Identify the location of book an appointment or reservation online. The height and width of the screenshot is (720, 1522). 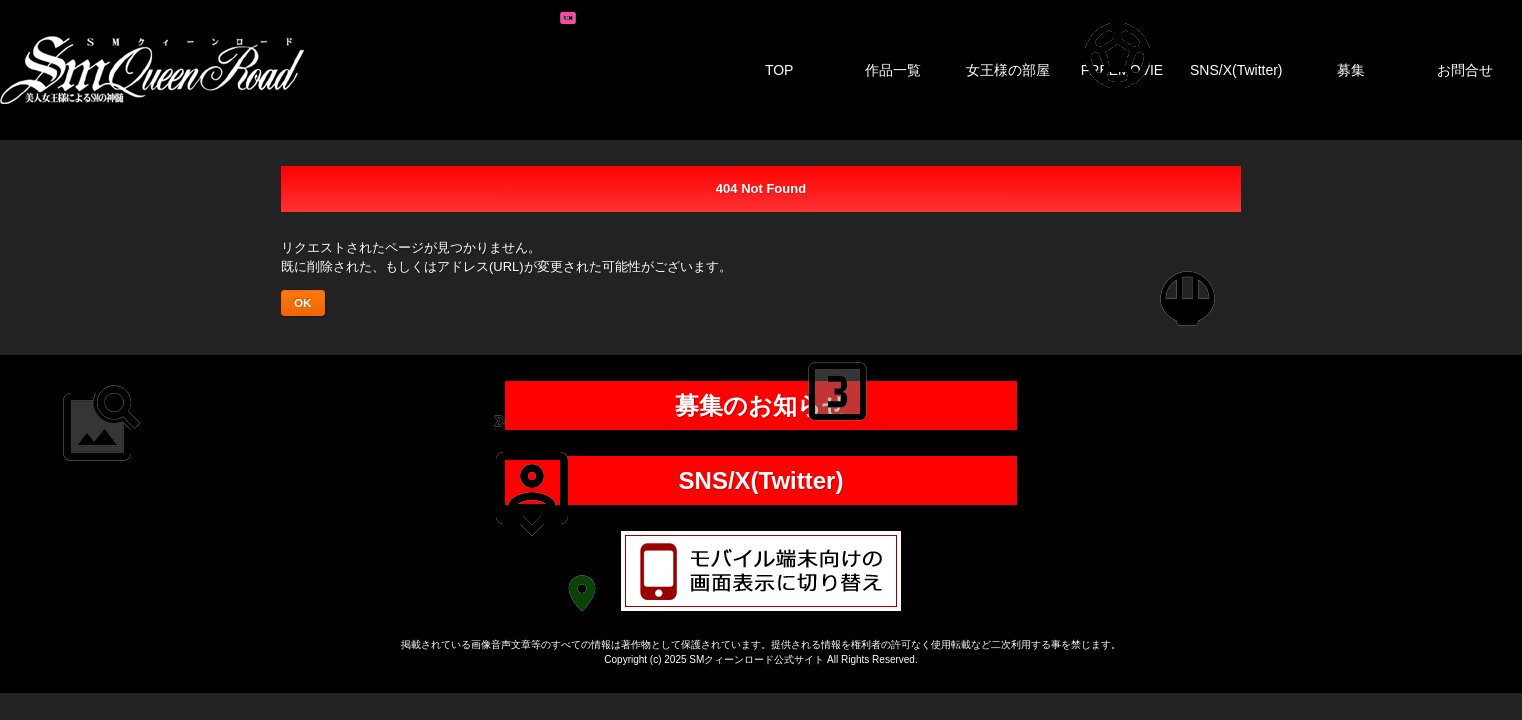
(154, 663).